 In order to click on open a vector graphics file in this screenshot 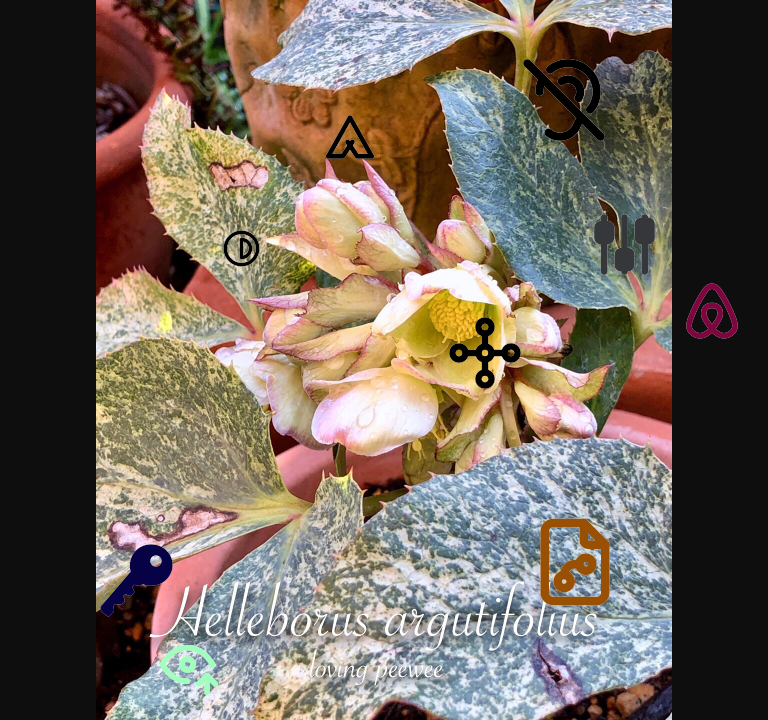, I will do `click(575, 562)`.